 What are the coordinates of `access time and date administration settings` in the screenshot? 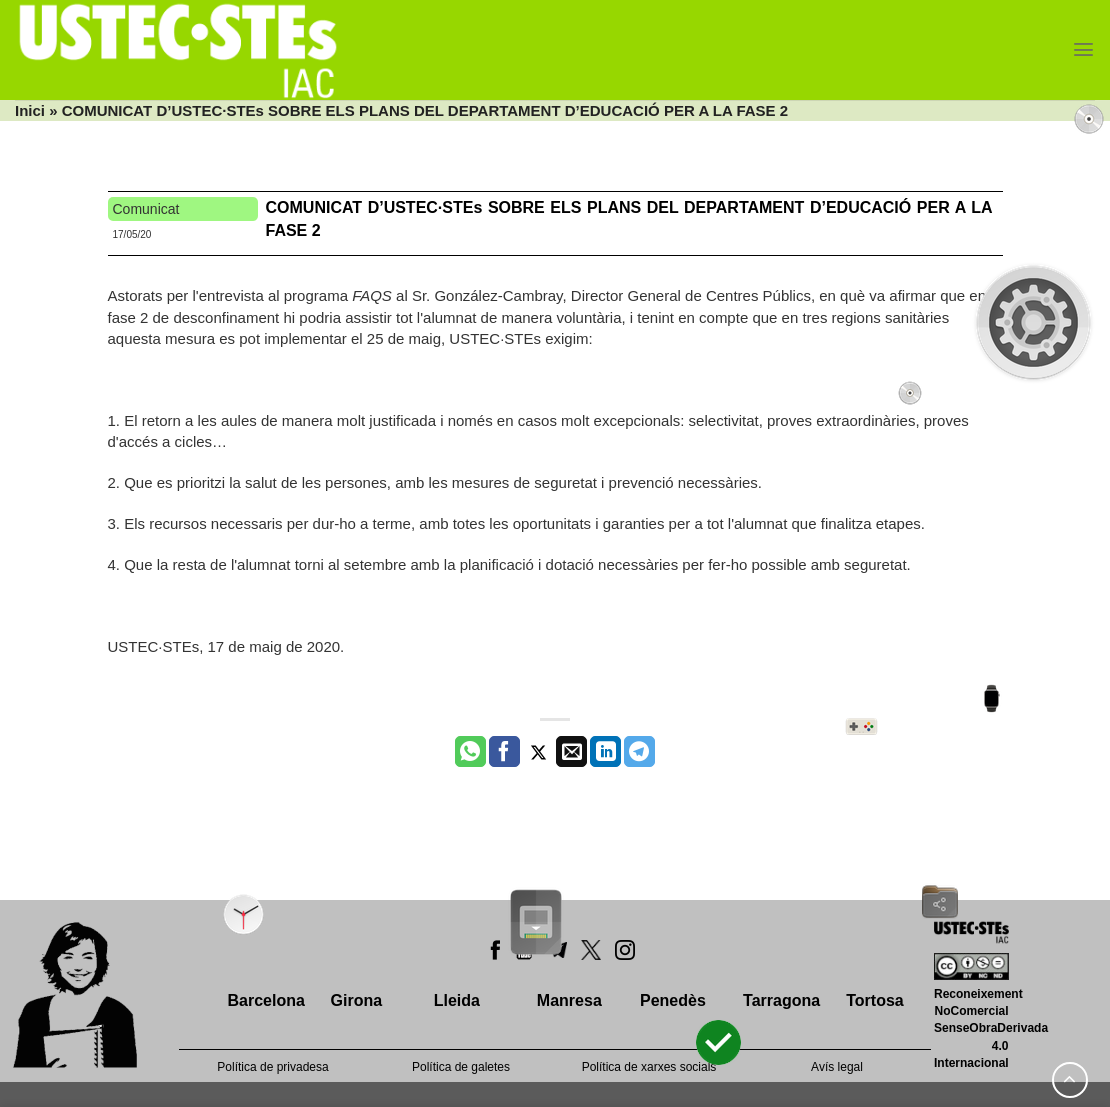 It's located at (243, 914).